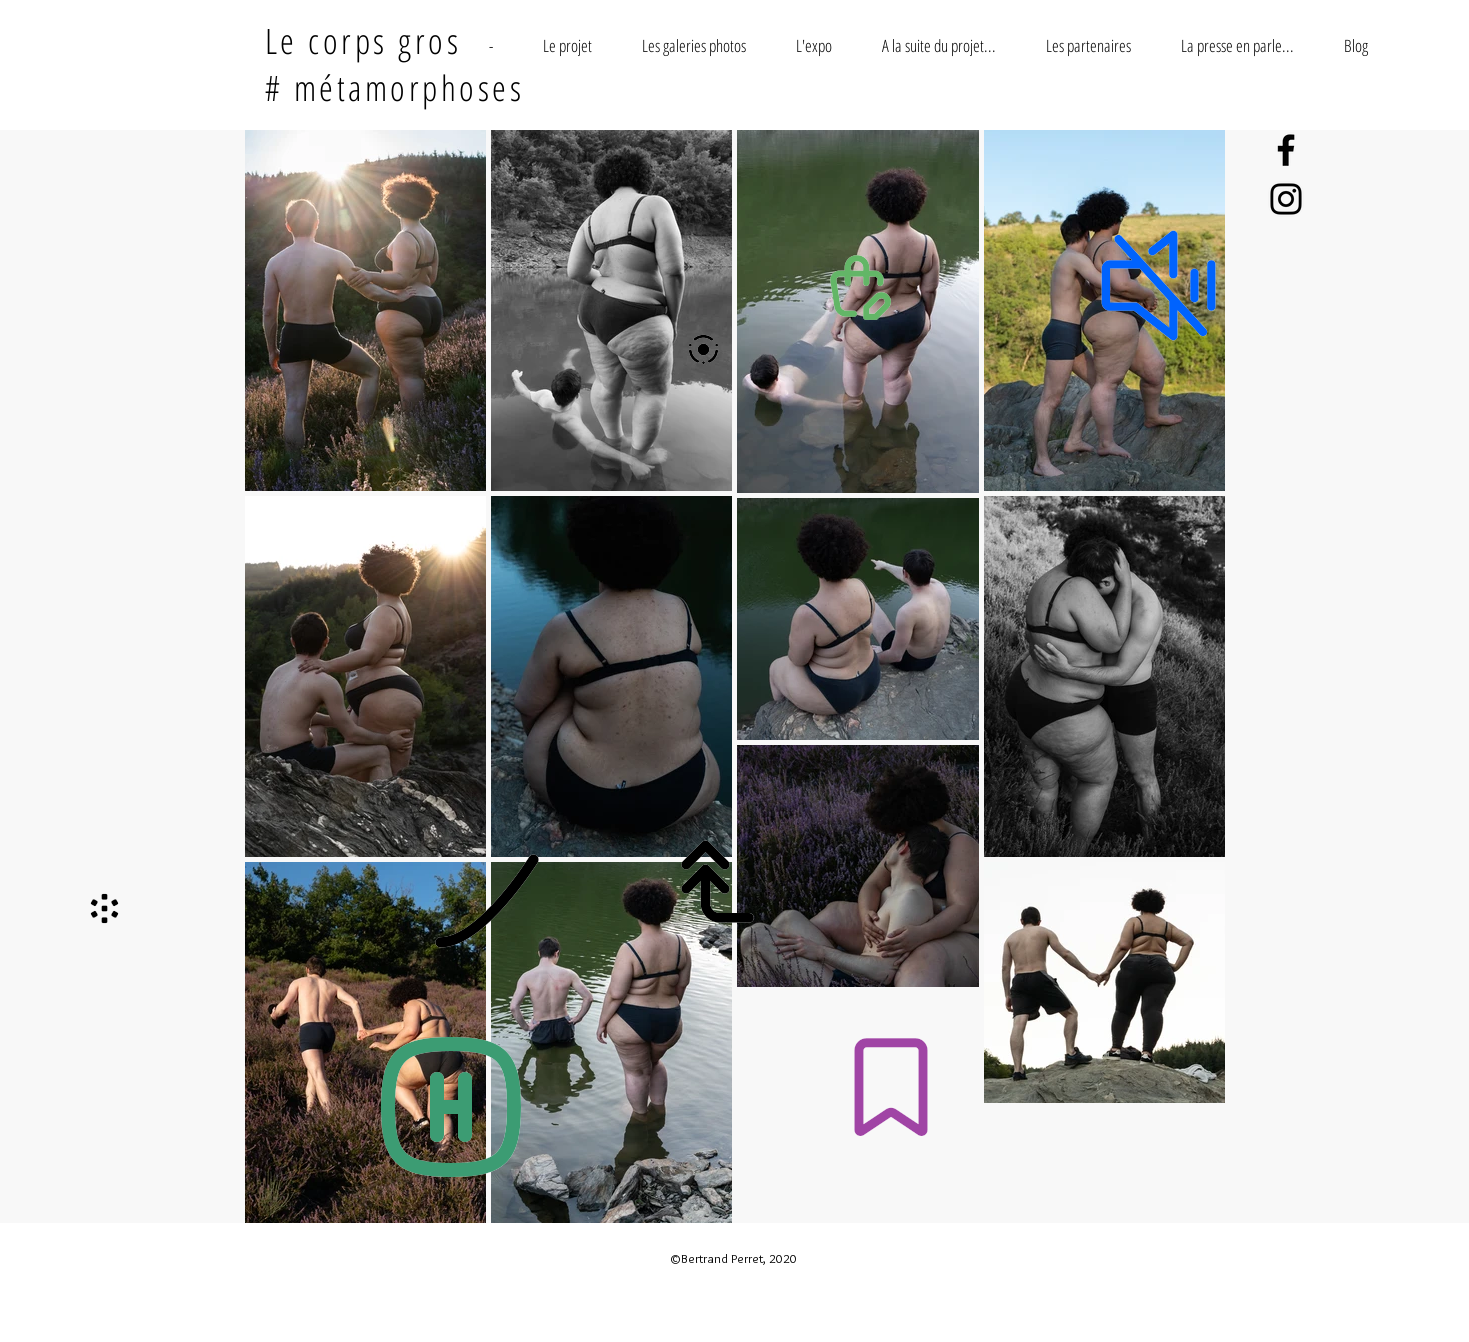 This screenshot has width=1469, height=1342. What do you see at coordinates (720, 884) in the screenshot?
I see `go back two levels in navigation` at bounding box center [720, 884].